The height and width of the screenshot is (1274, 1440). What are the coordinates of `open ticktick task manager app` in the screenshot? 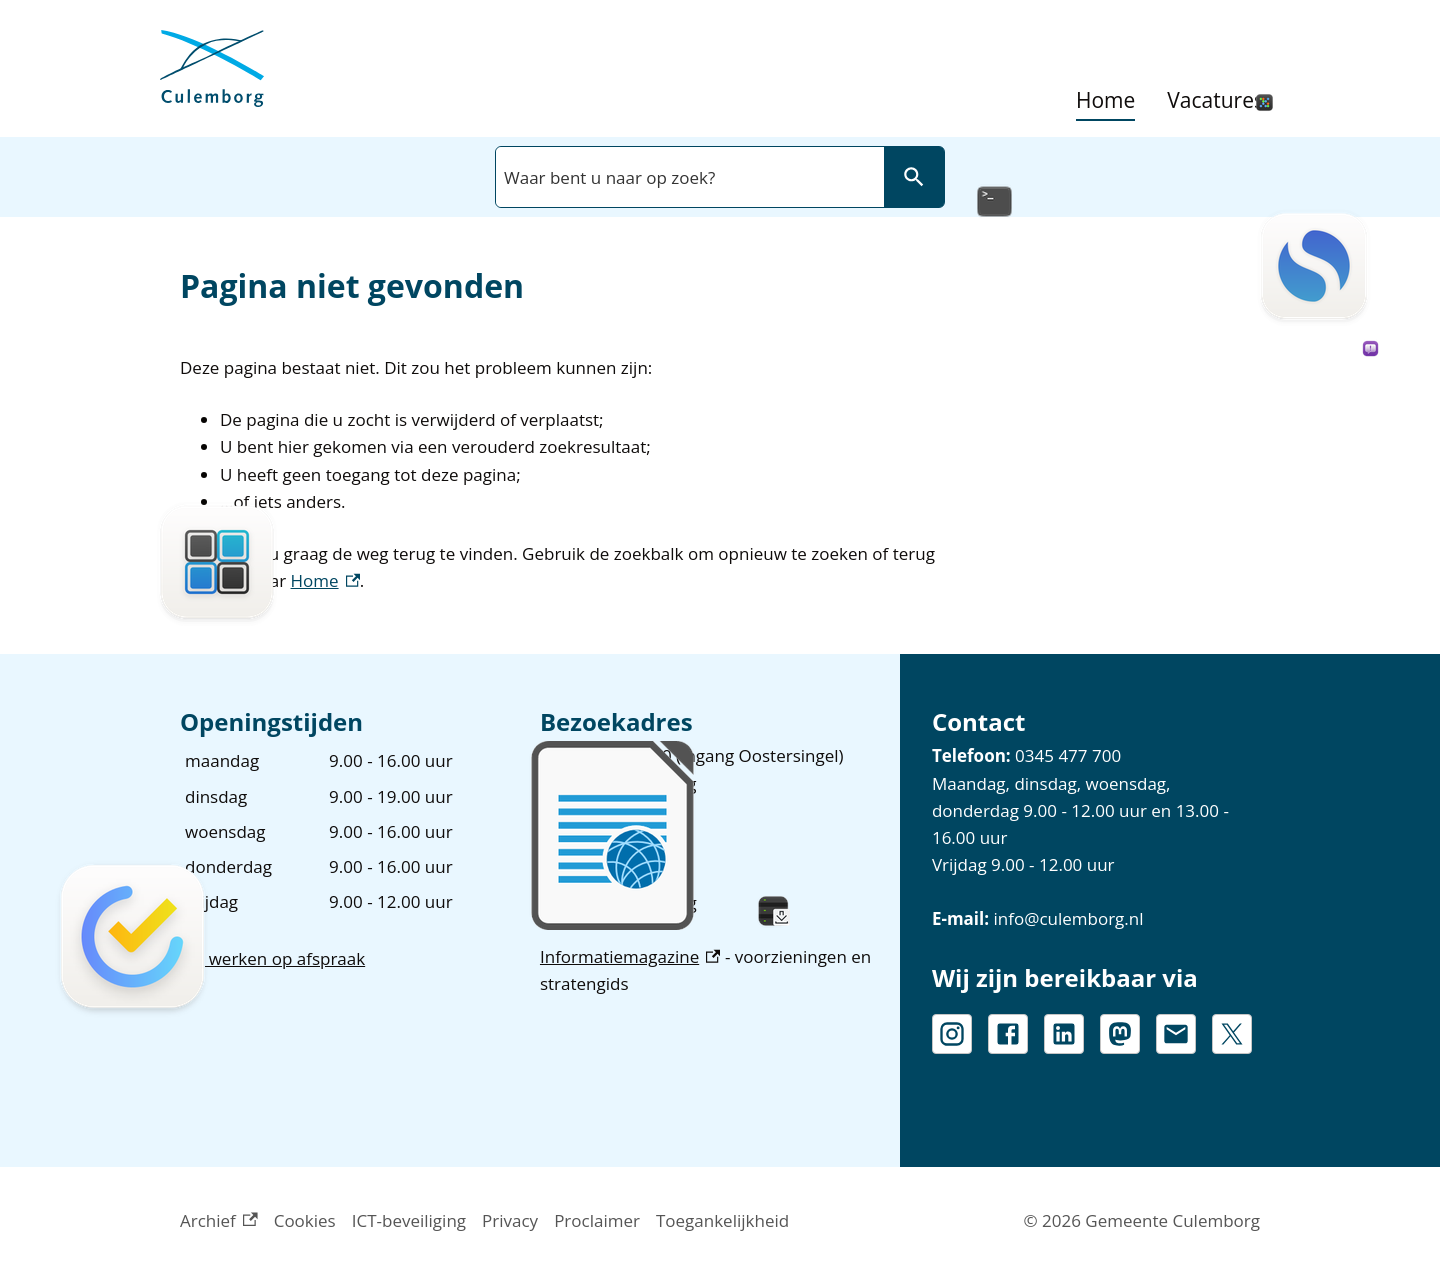 It's located at (132, 936).